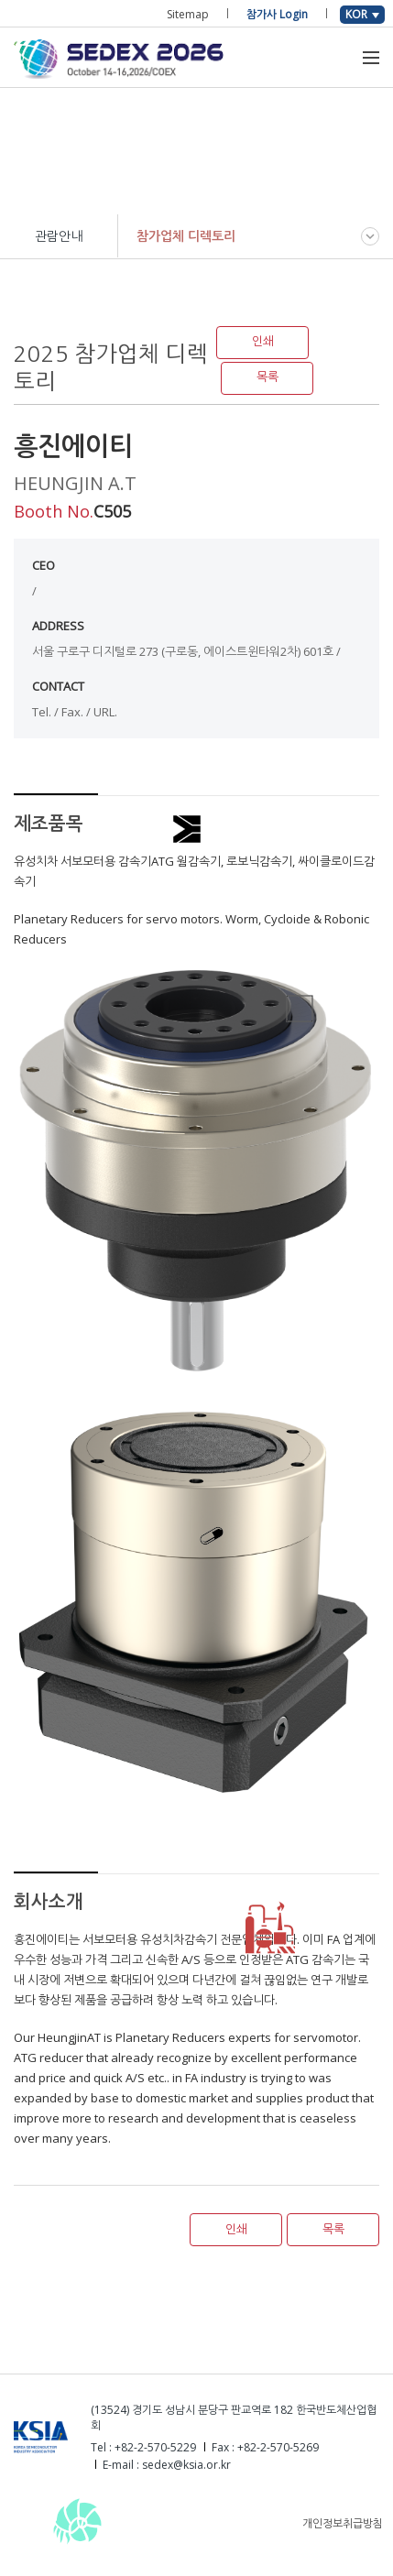 The image size is (393, 2576). I want to click on access refinery or processing facility in game, so click(270, 1927).